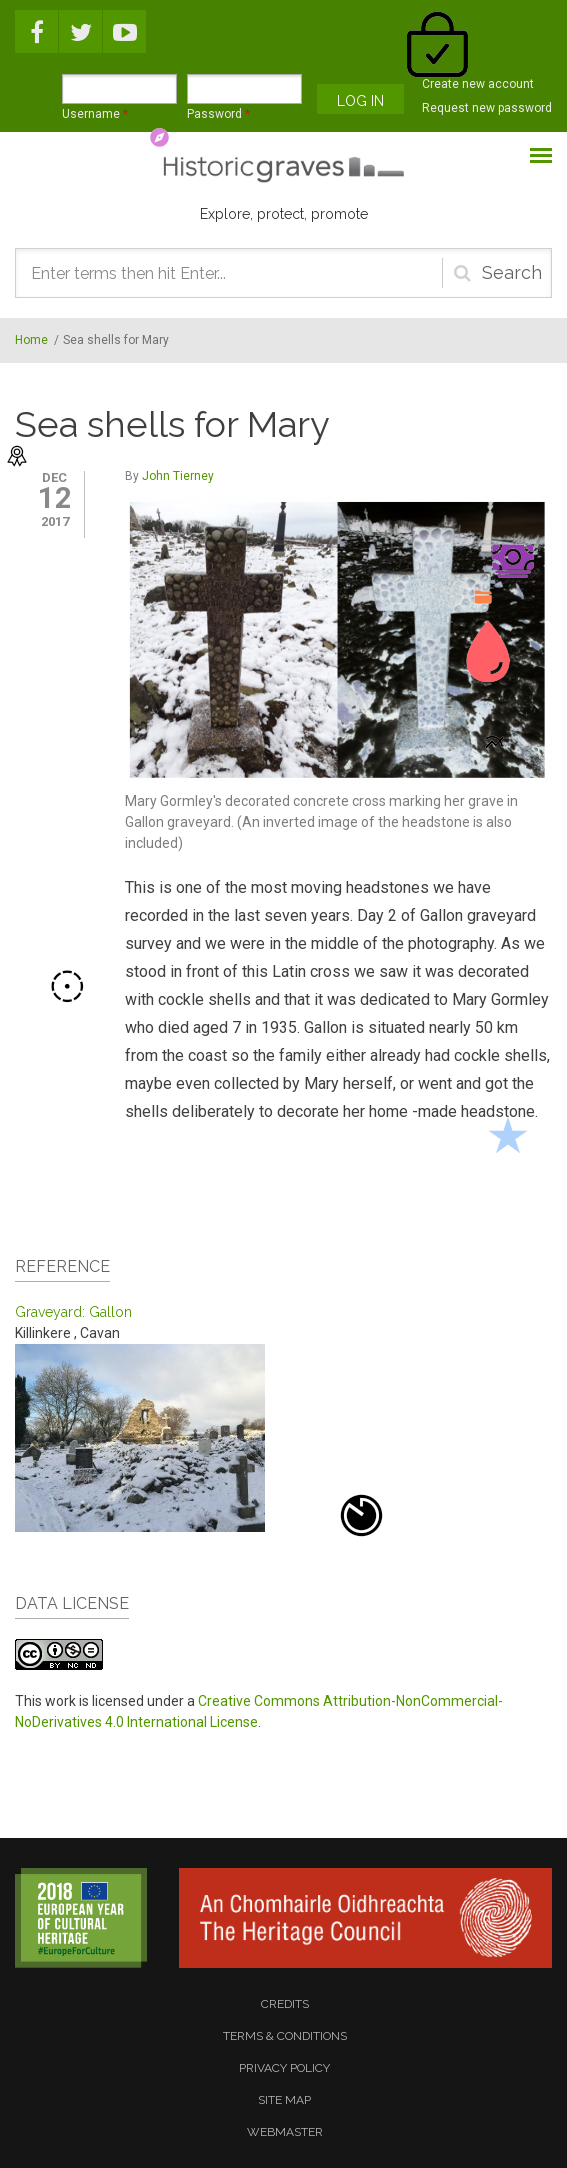 The image size is (567, 2168). What do you see at coordinates (361, 1515) in the screenshot?
I see `set or view a countdown timer` at bounding box center [361, 1515].